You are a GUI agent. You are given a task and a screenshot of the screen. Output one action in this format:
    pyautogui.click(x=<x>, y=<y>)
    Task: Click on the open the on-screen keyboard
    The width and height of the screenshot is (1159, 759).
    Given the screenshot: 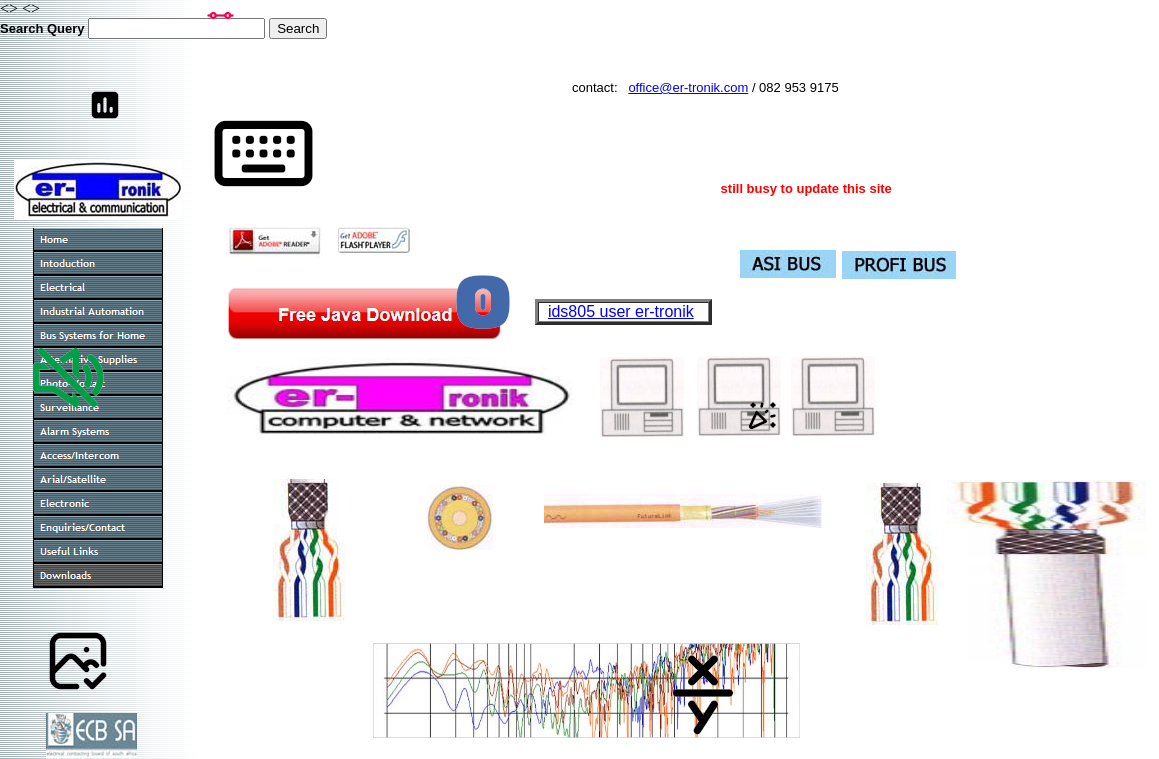 What is the action you would take?
    pyautogui.click(x=263, y=153)
    